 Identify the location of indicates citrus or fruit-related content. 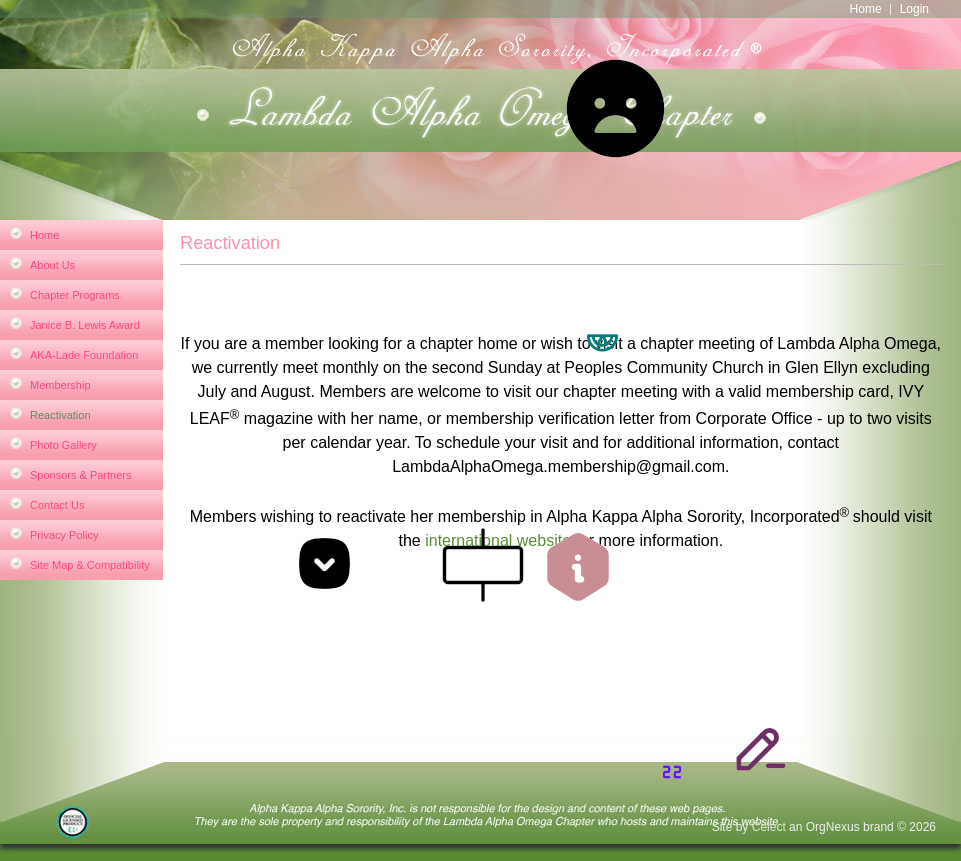
(602, 340).